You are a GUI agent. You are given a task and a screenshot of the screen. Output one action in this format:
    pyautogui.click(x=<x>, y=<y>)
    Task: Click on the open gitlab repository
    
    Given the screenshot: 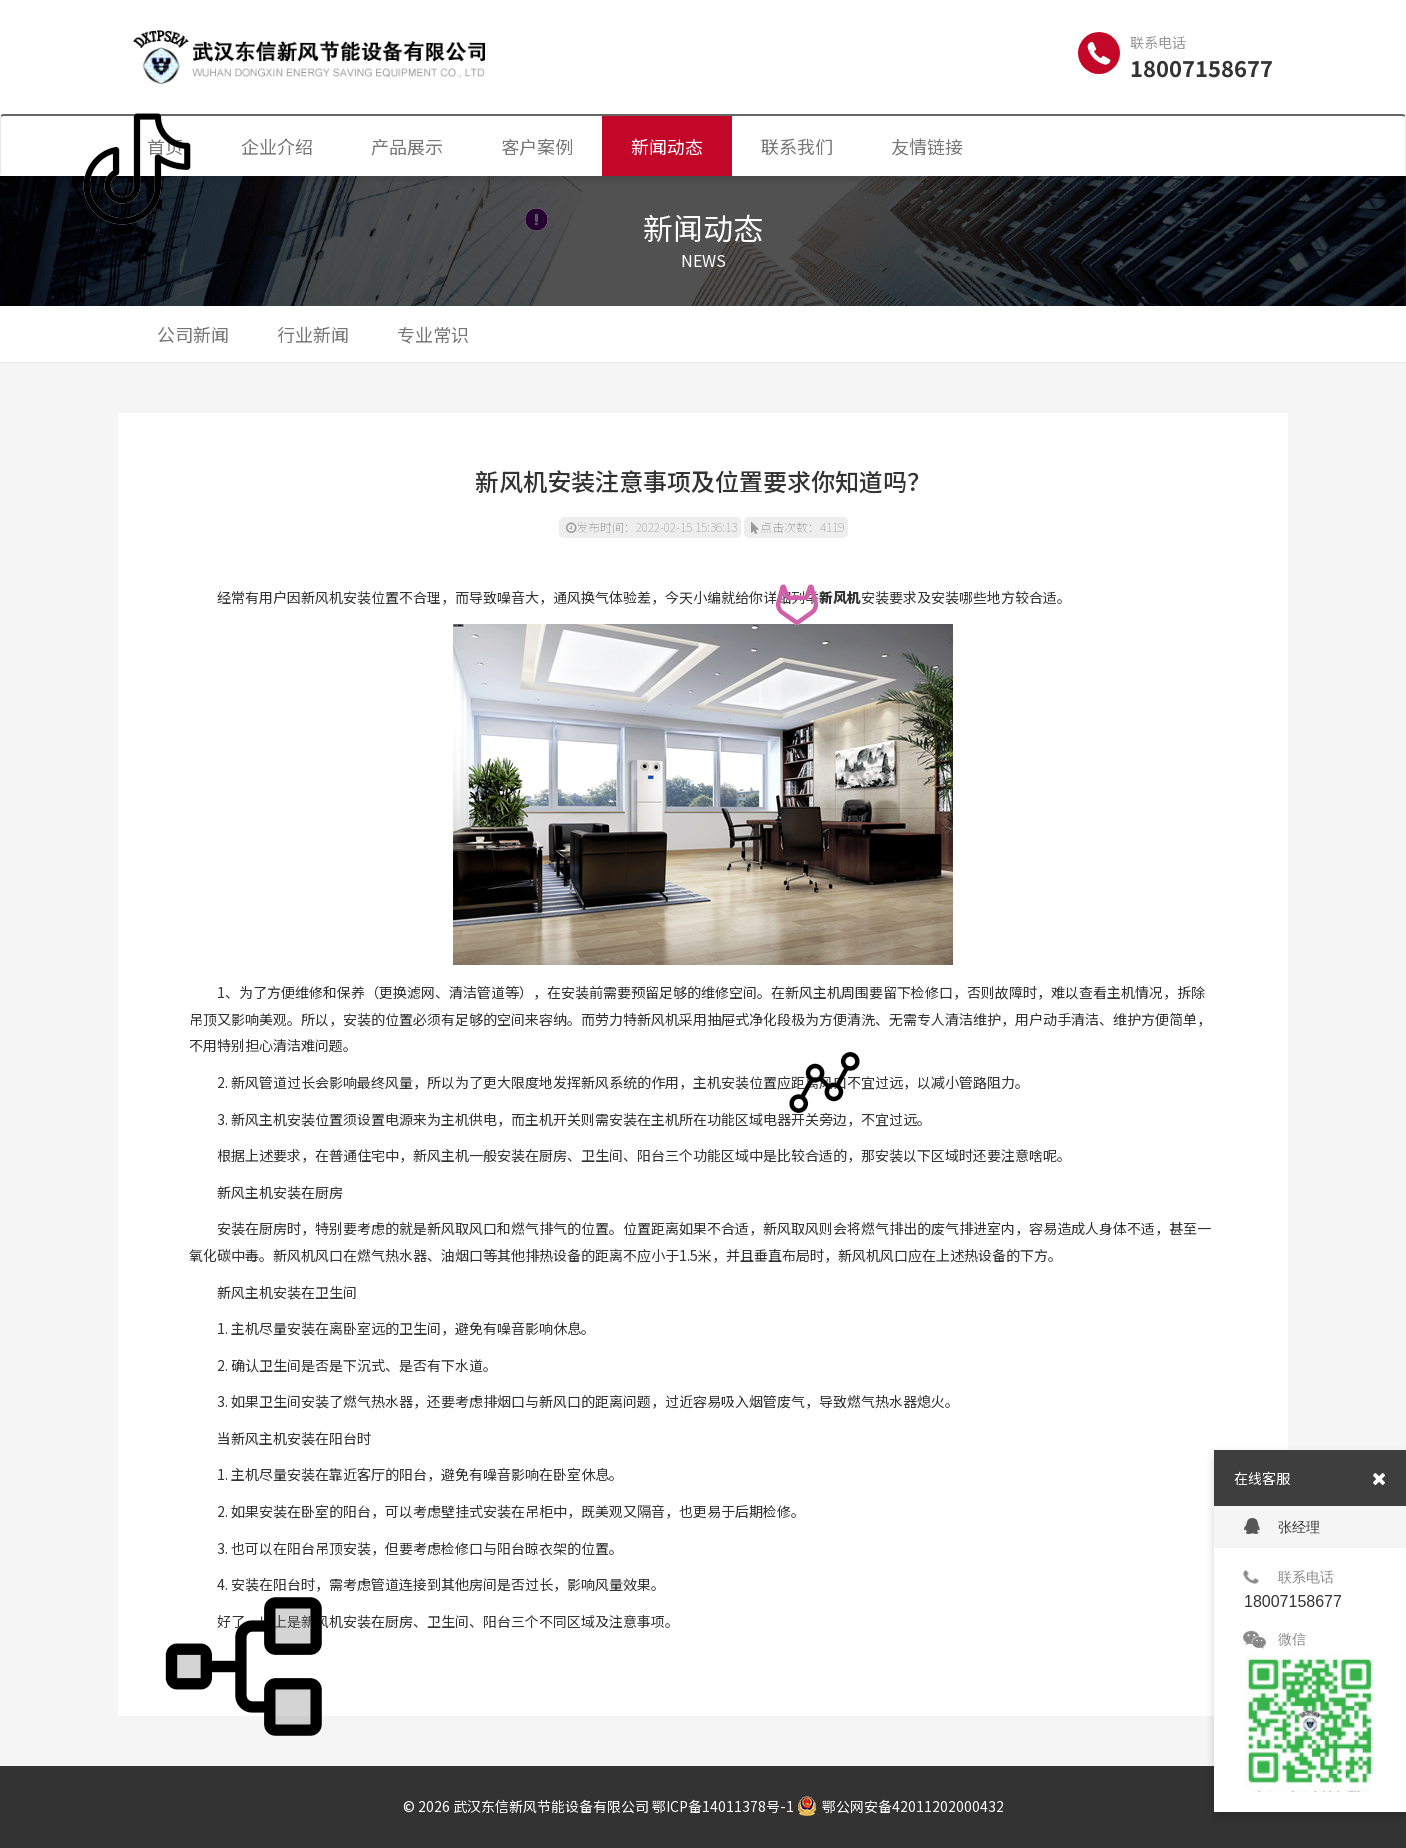 What is the action you would take?
    pyautogui.click(x=797, y=604)
    